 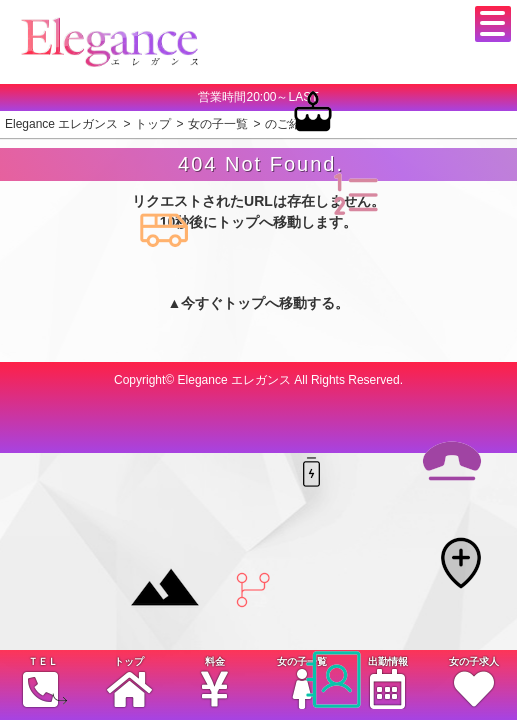 I want to click on view birthday or celebration reminders, so click(x=313, y=114).